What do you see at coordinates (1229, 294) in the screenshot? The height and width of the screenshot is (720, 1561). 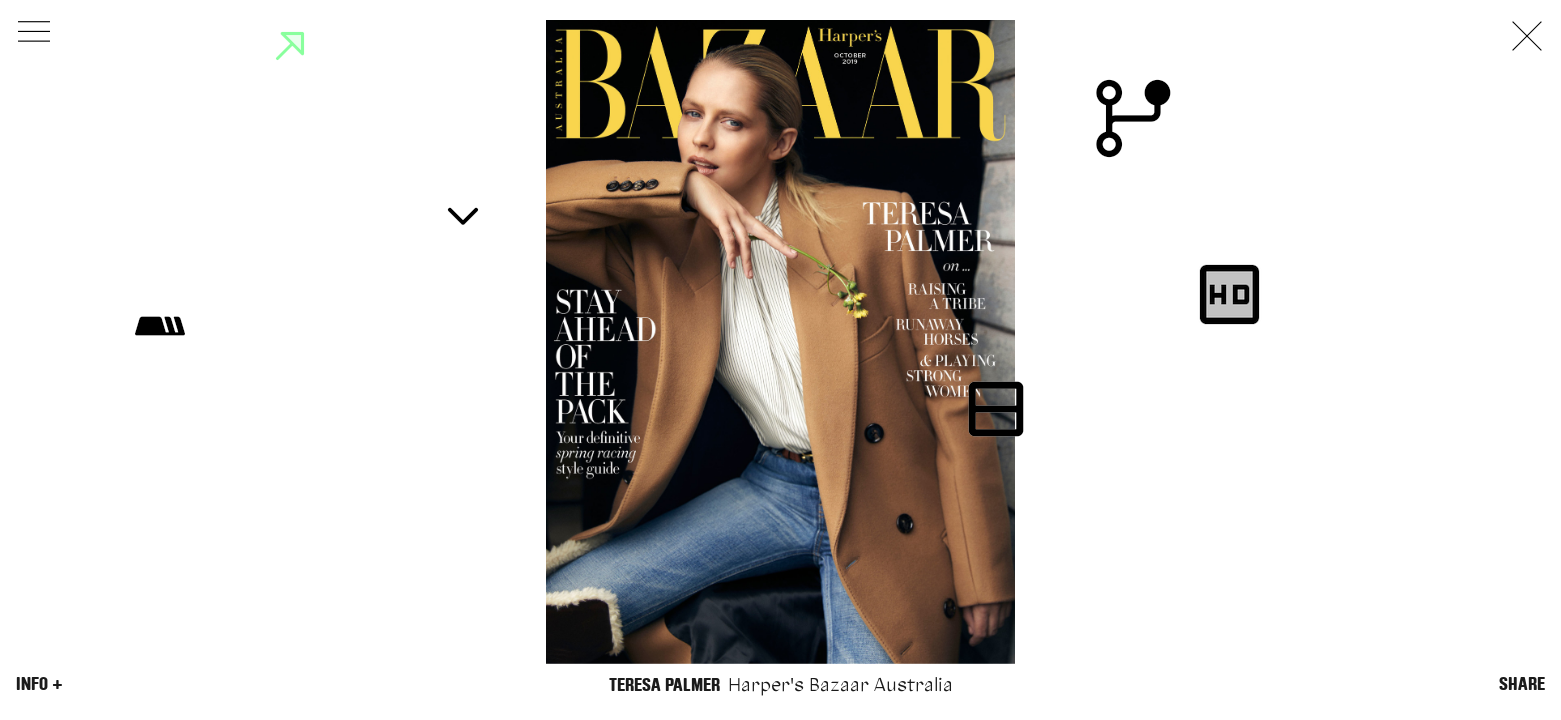 I see `indicates high definition video quality is available` at bounding box center [1229, 294].